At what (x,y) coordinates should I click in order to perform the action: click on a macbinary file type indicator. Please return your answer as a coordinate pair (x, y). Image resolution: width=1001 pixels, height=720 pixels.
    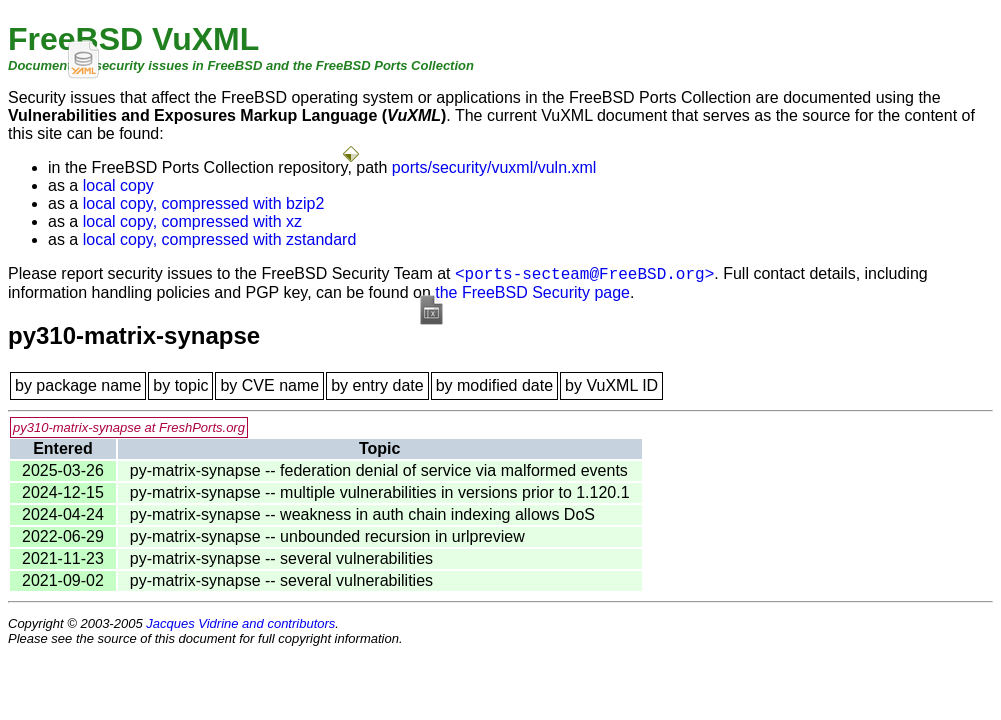
    Looking at the image, I should click on (431, 310).